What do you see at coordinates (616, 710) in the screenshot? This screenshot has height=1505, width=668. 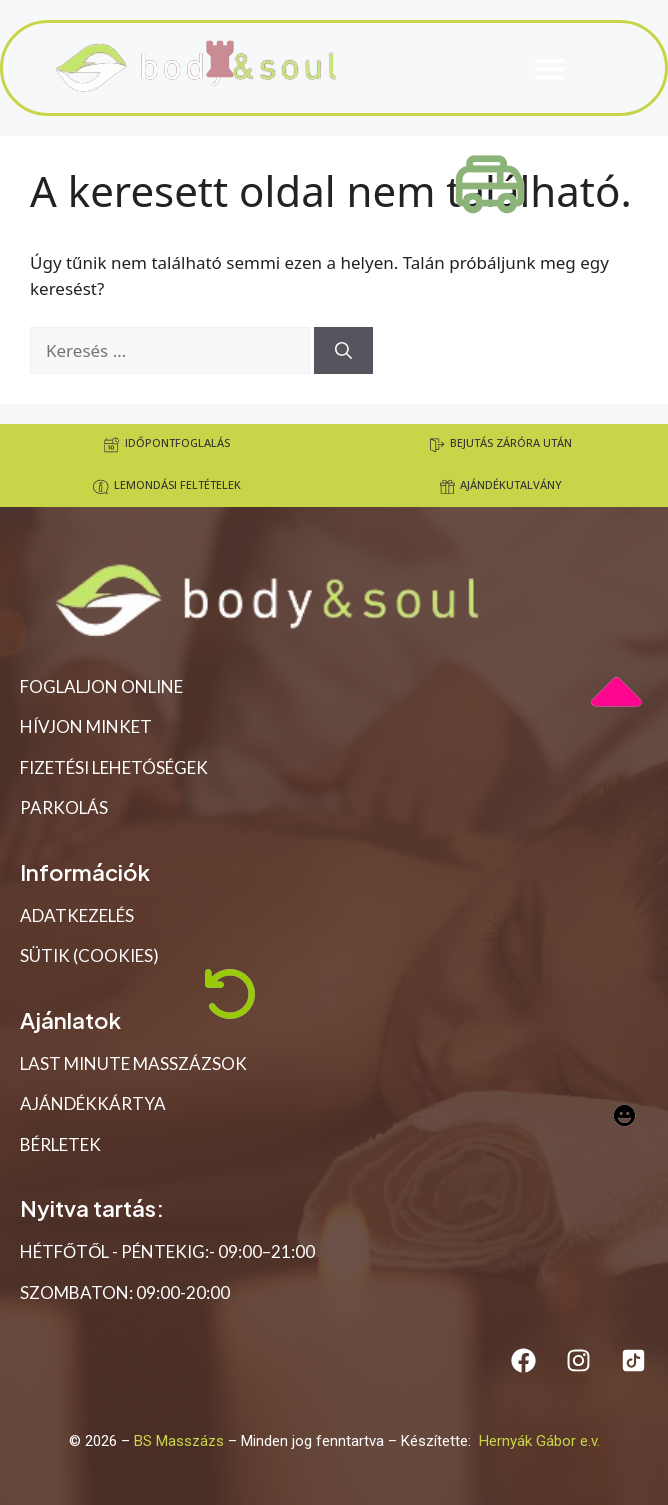 I see `sort items in ascending order` at bounding box center [616, 710].